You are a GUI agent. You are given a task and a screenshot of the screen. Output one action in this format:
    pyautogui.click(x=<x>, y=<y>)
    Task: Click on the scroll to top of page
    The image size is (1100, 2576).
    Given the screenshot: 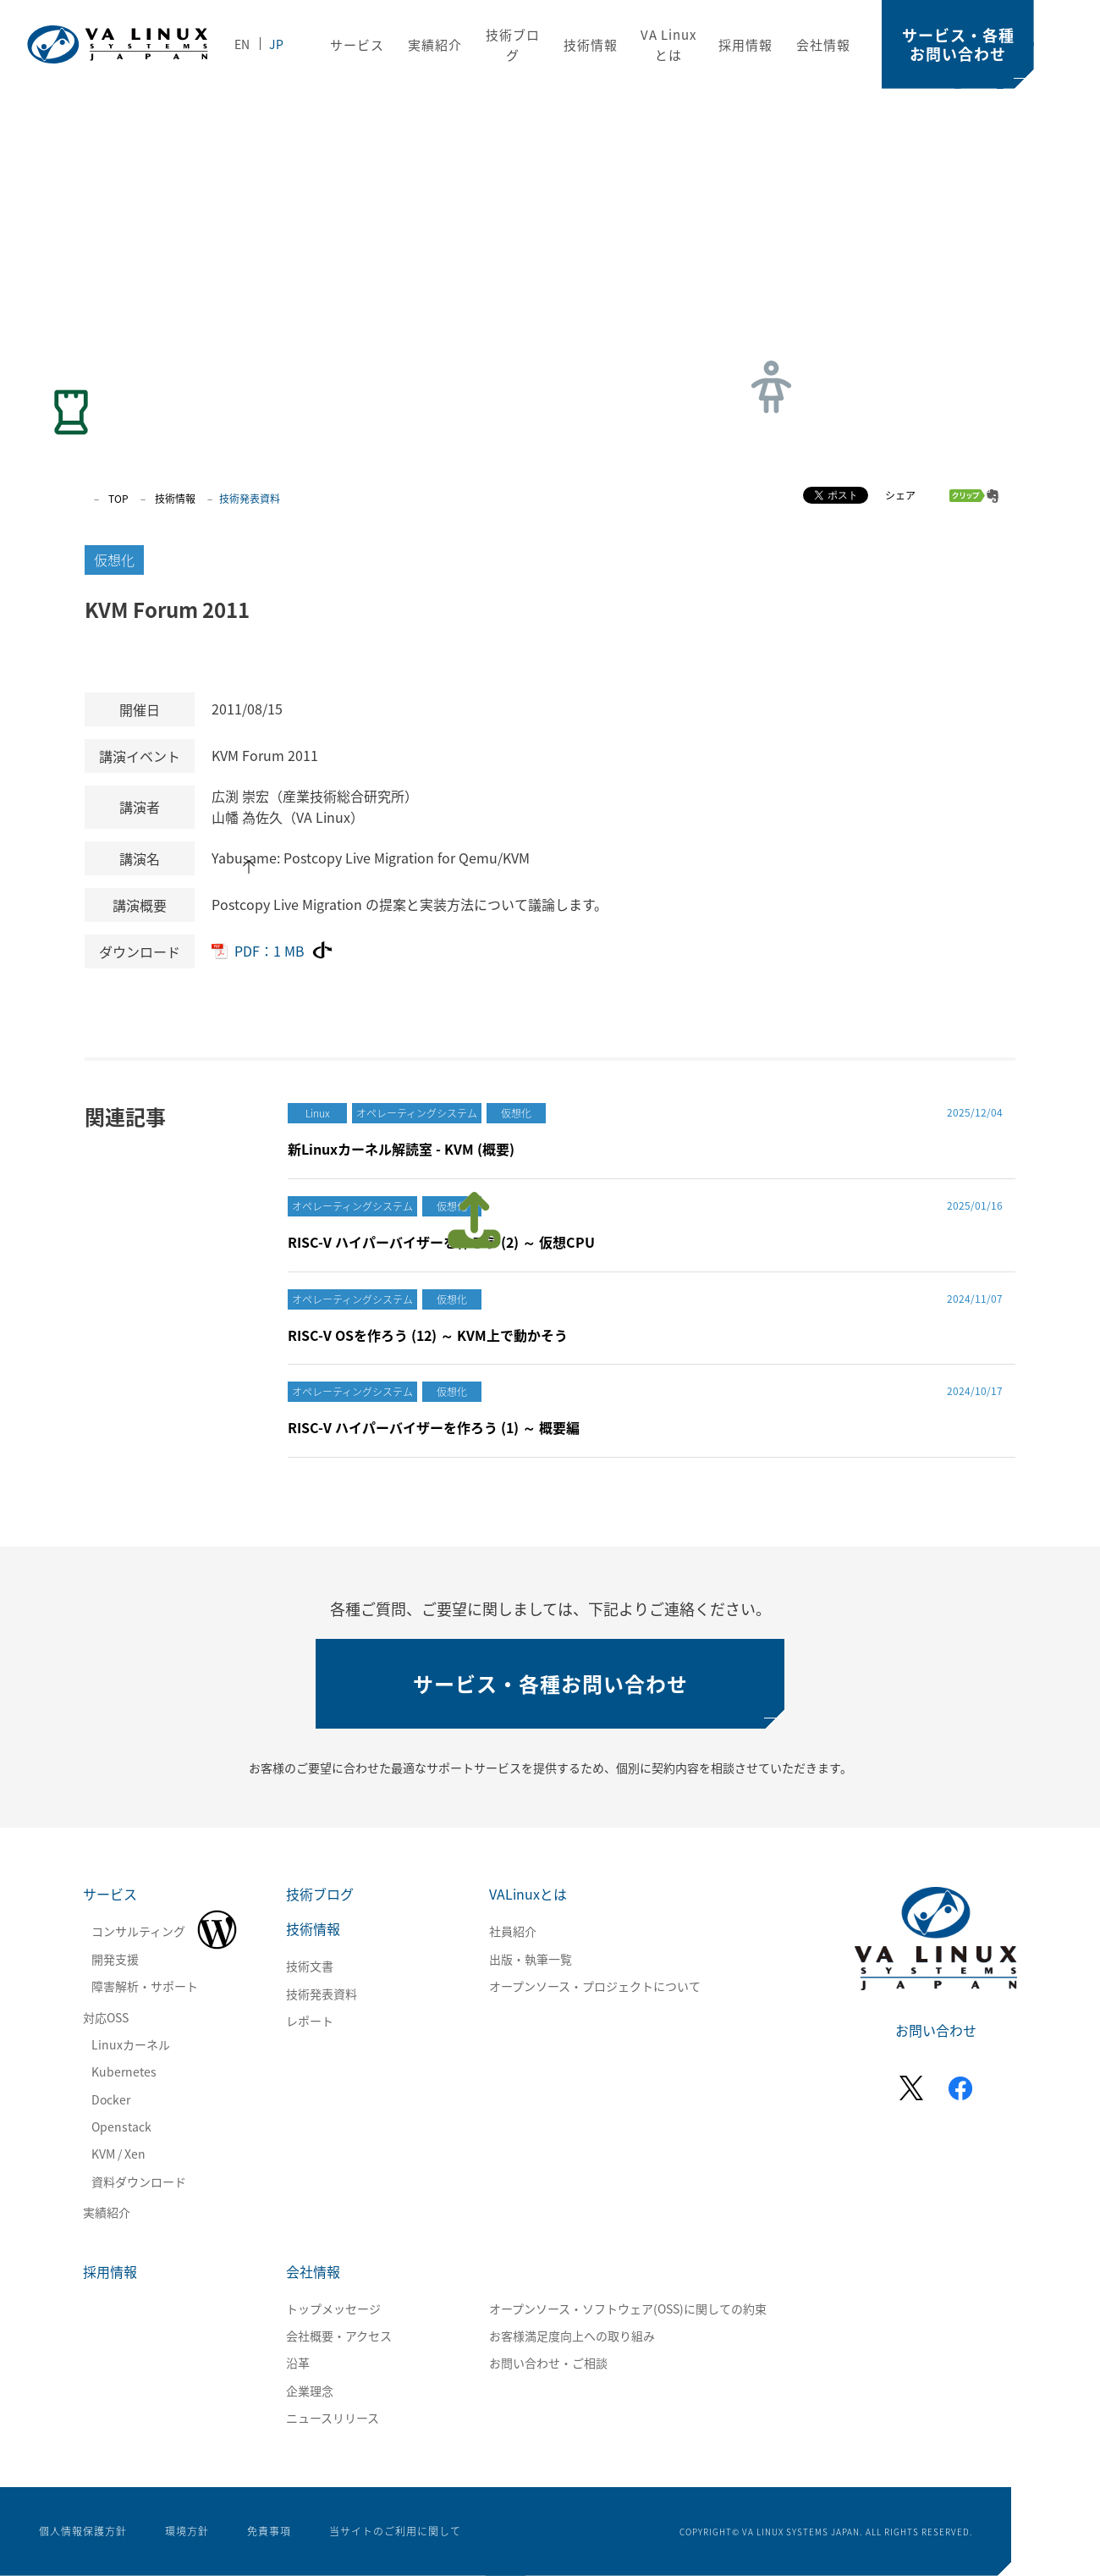 What is the action you would take?
    pyautogui.click(x=249, y=867)
    